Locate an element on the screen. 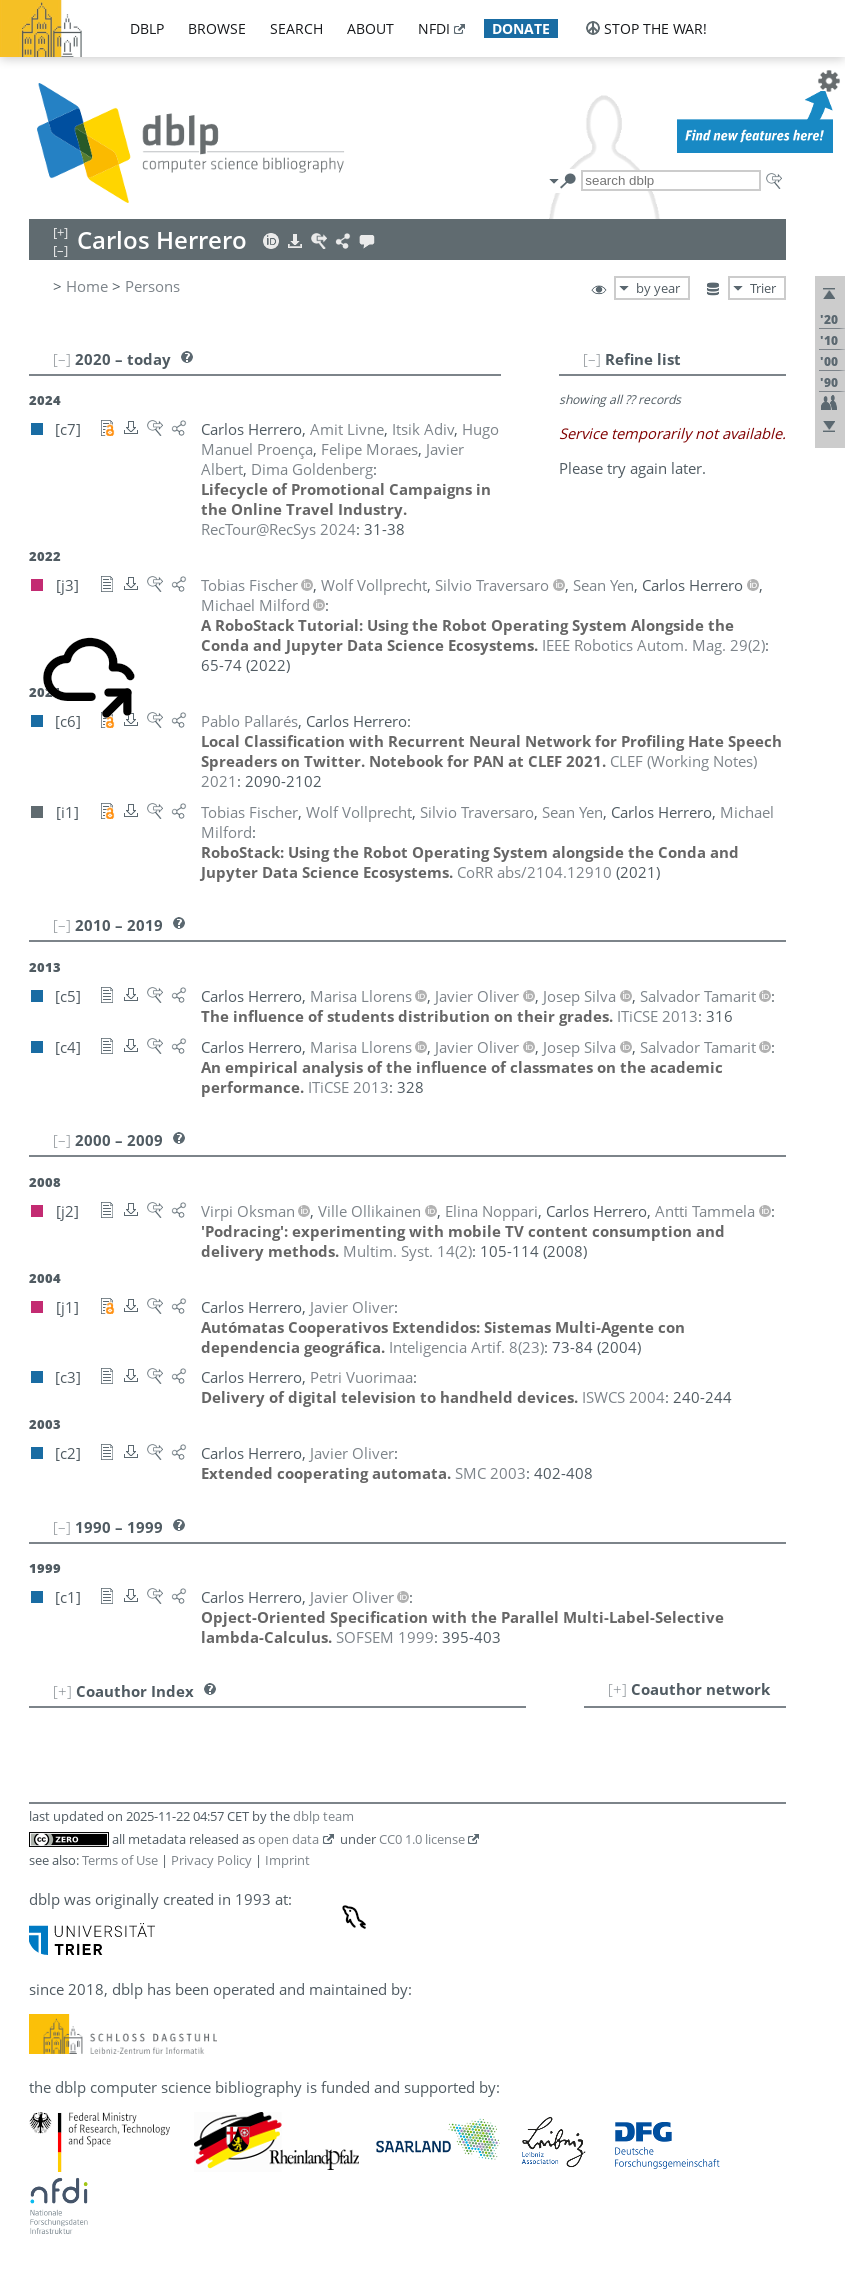 This screenshot has height=2281, width=845. share a file to the cloud is located at coordinates (89, 671).